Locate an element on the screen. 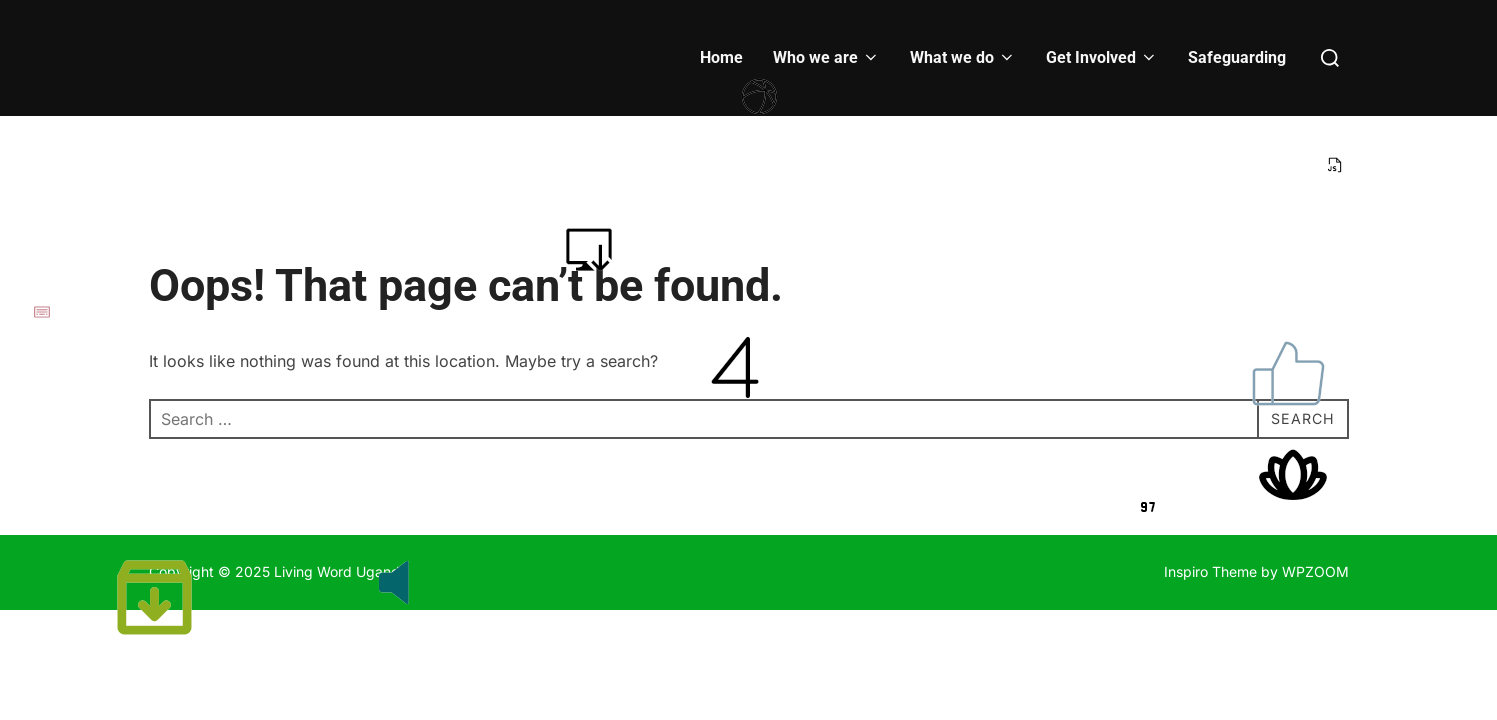  open on-screen keyboard is located at coordinates (42, 312).